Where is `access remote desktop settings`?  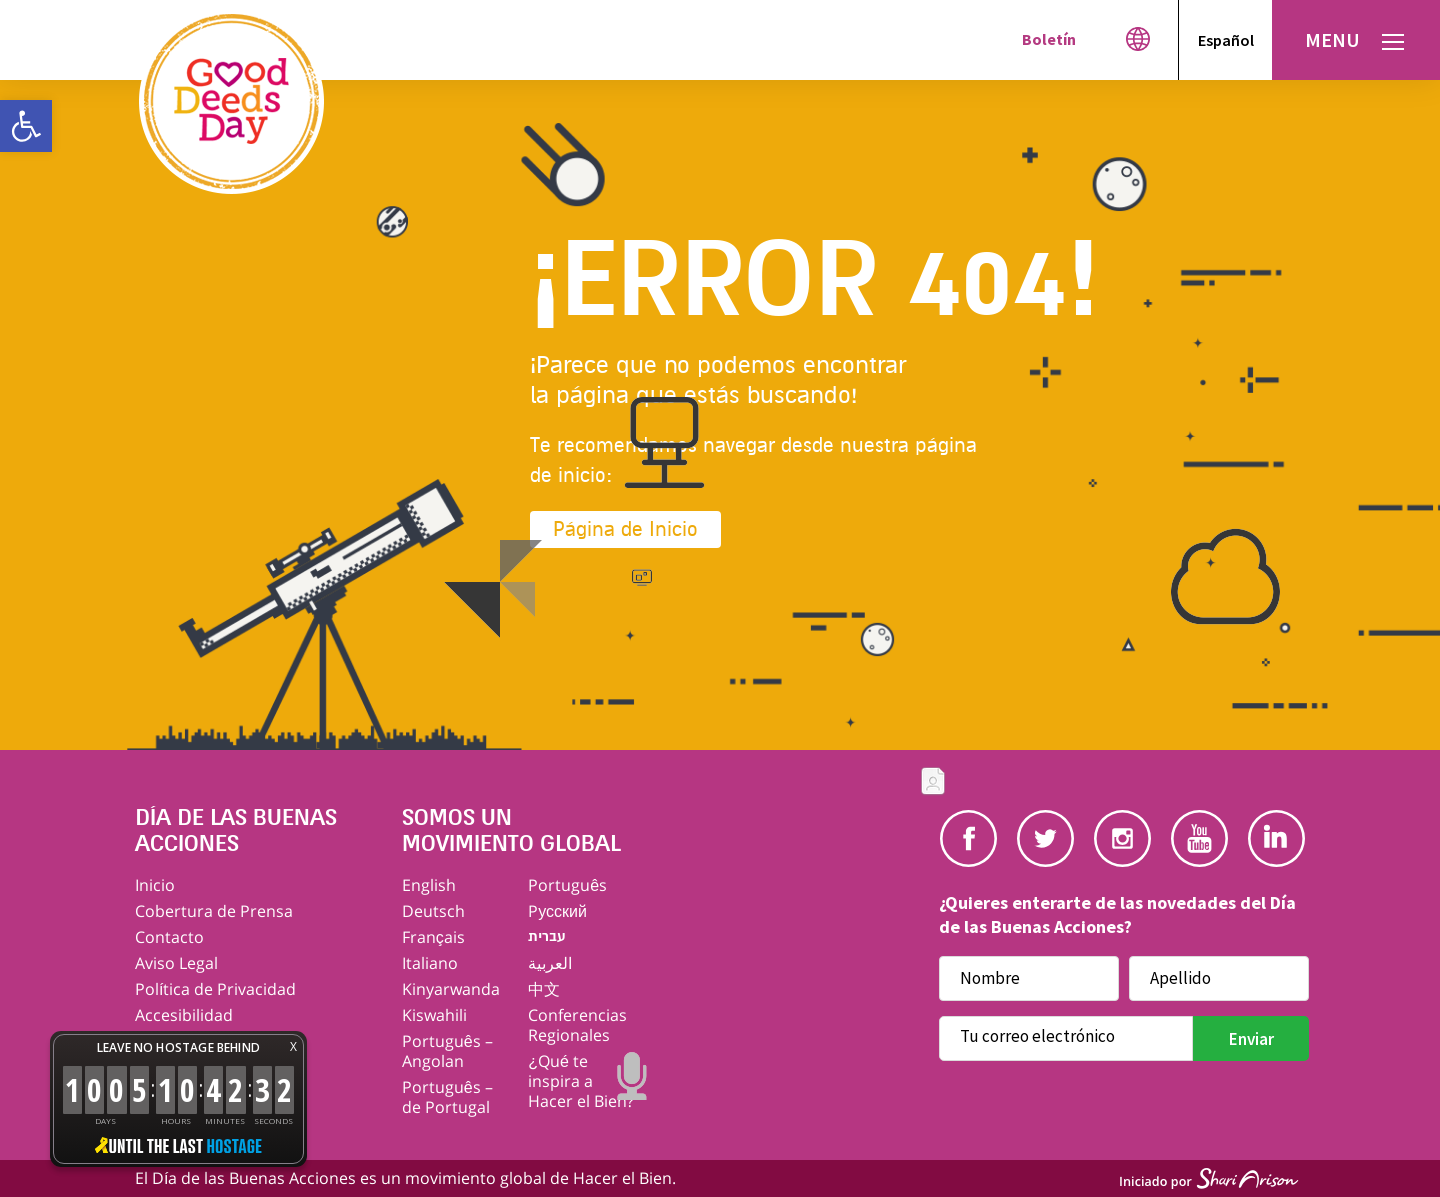 access remote desktop settings is located at coordinates (642, 577).